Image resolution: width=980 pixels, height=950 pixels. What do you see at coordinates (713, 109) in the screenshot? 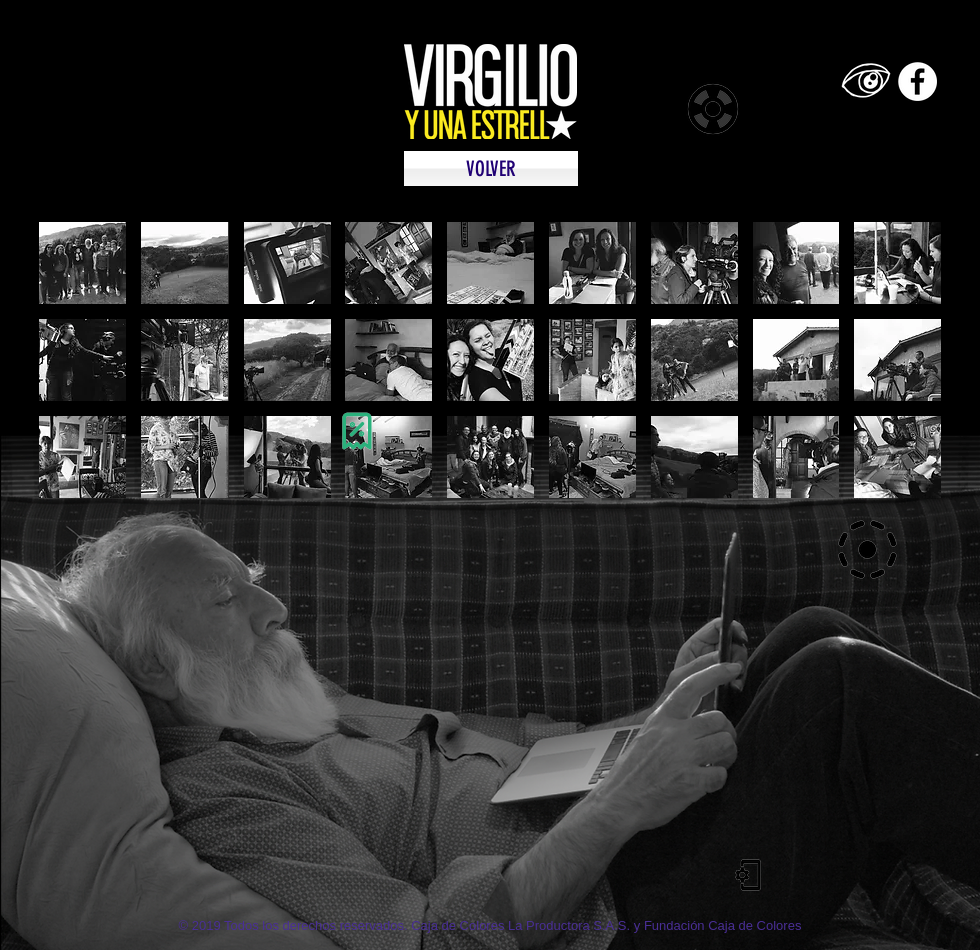
I see `access help and support options` at bounding box center [713, 109].